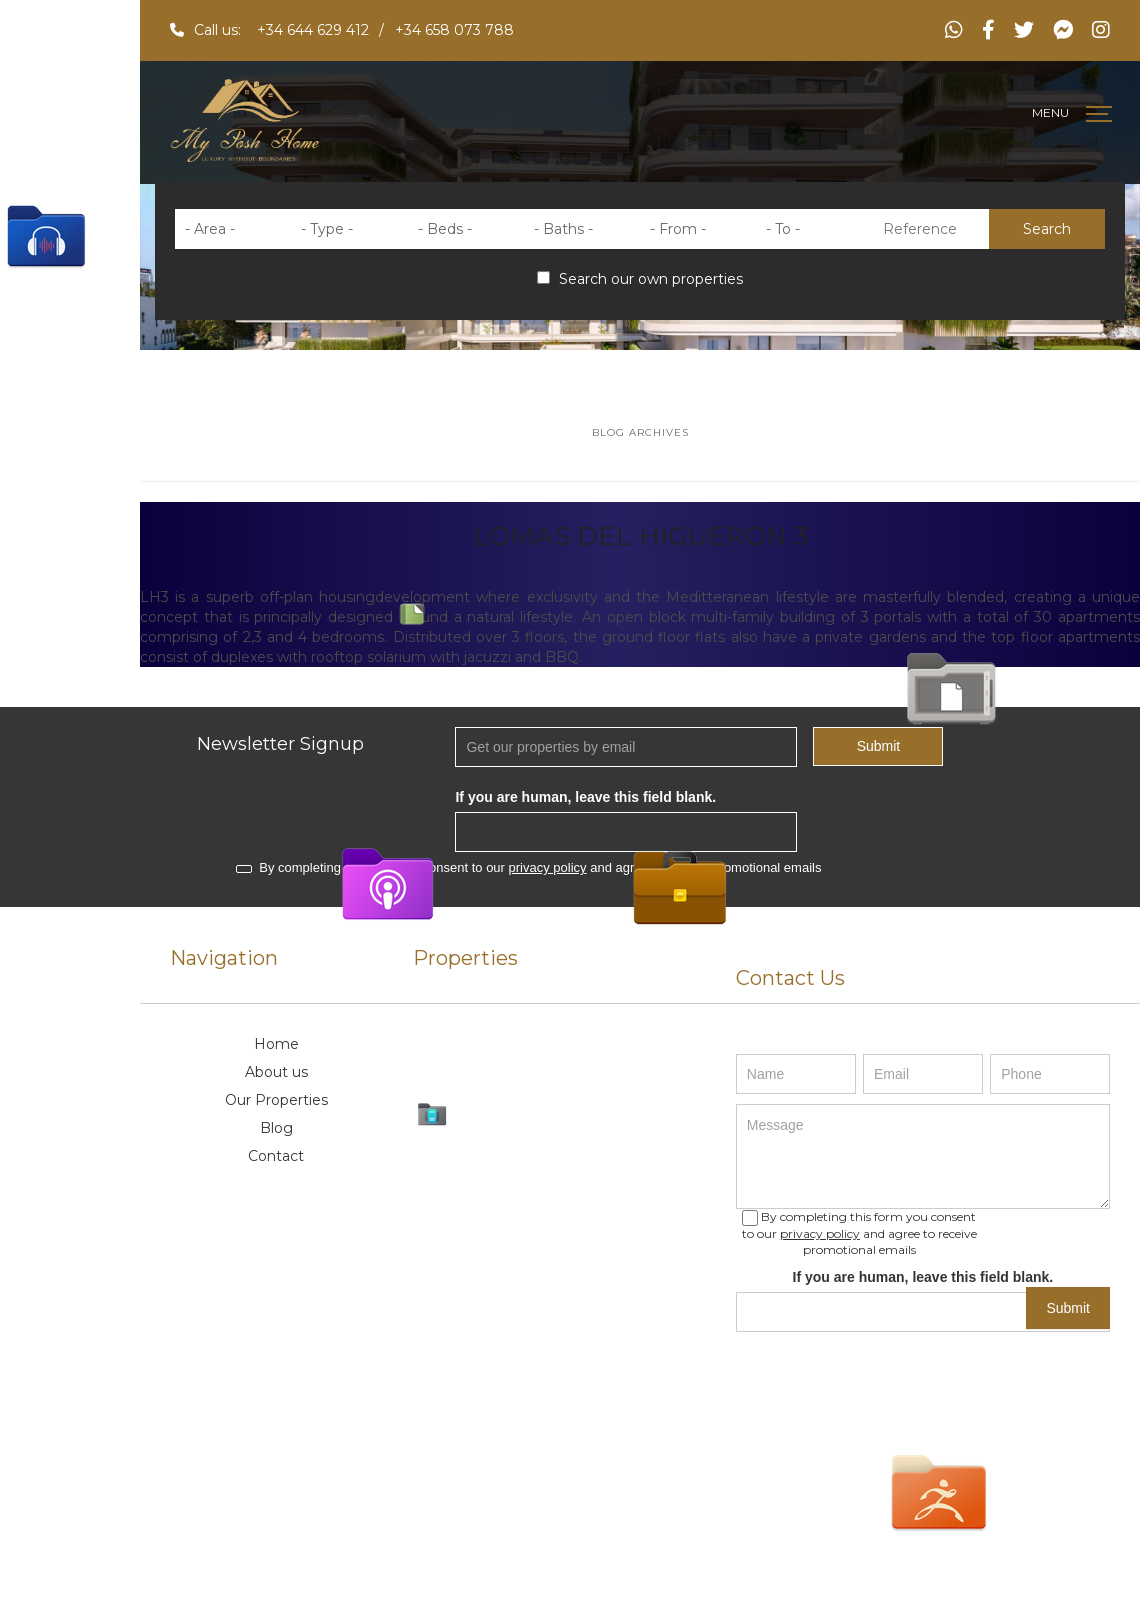 The height and width of the screenshot is (1615, 1140). Describe the element at coordinates (432, 1115) in the screenshot. I see `open Hyper-V virtual machine files folder` at that location.